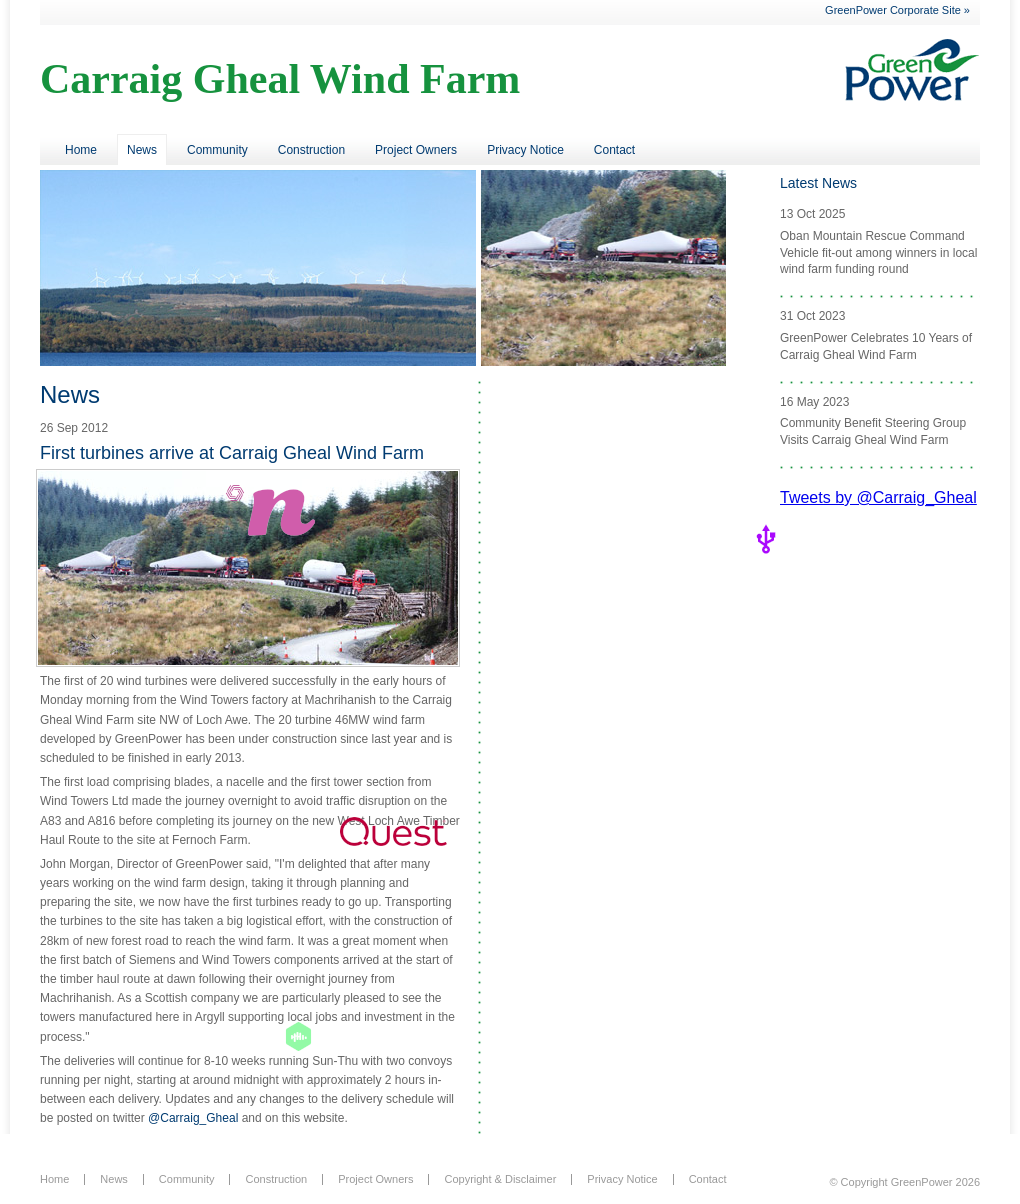 This screenshot has height=1204, width=1020. I want to click on open the Castbox podcast app, so click(298, 1036).